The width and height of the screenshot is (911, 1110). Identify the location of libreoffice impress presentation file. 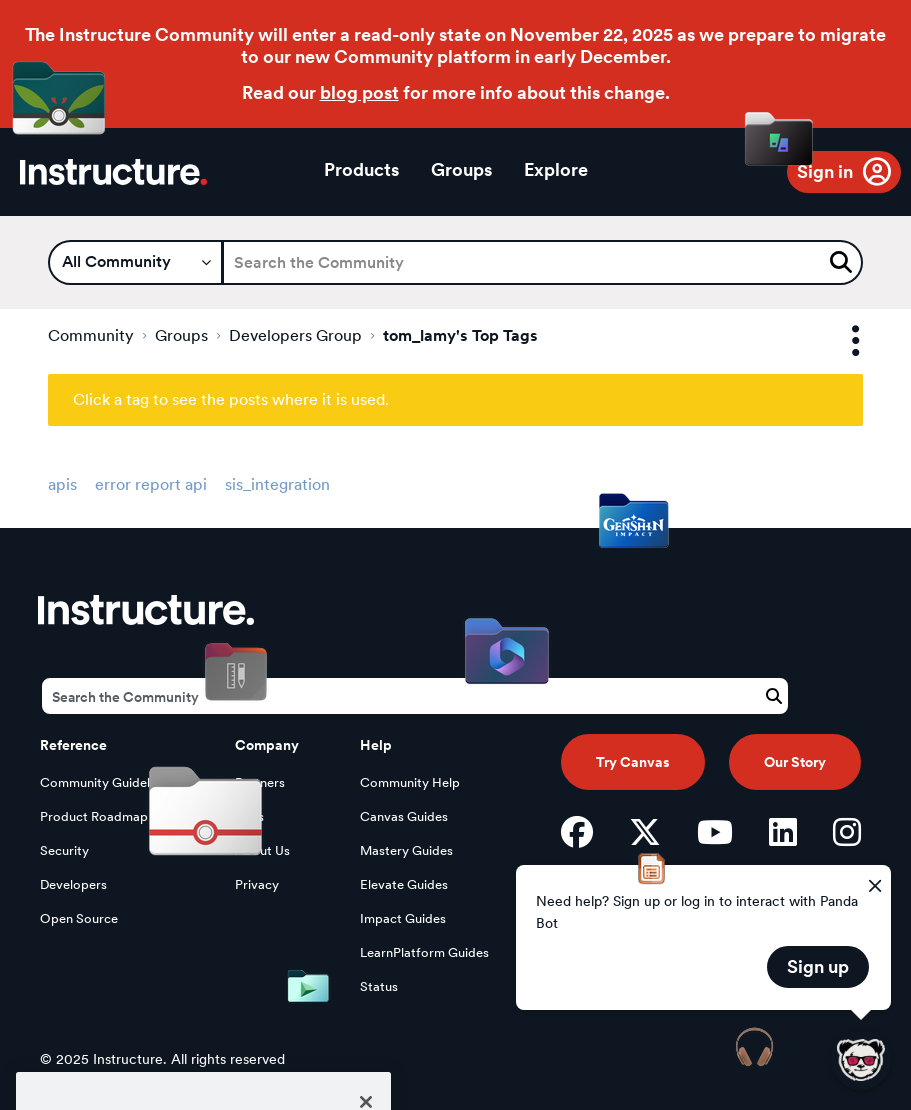
(651, 868).